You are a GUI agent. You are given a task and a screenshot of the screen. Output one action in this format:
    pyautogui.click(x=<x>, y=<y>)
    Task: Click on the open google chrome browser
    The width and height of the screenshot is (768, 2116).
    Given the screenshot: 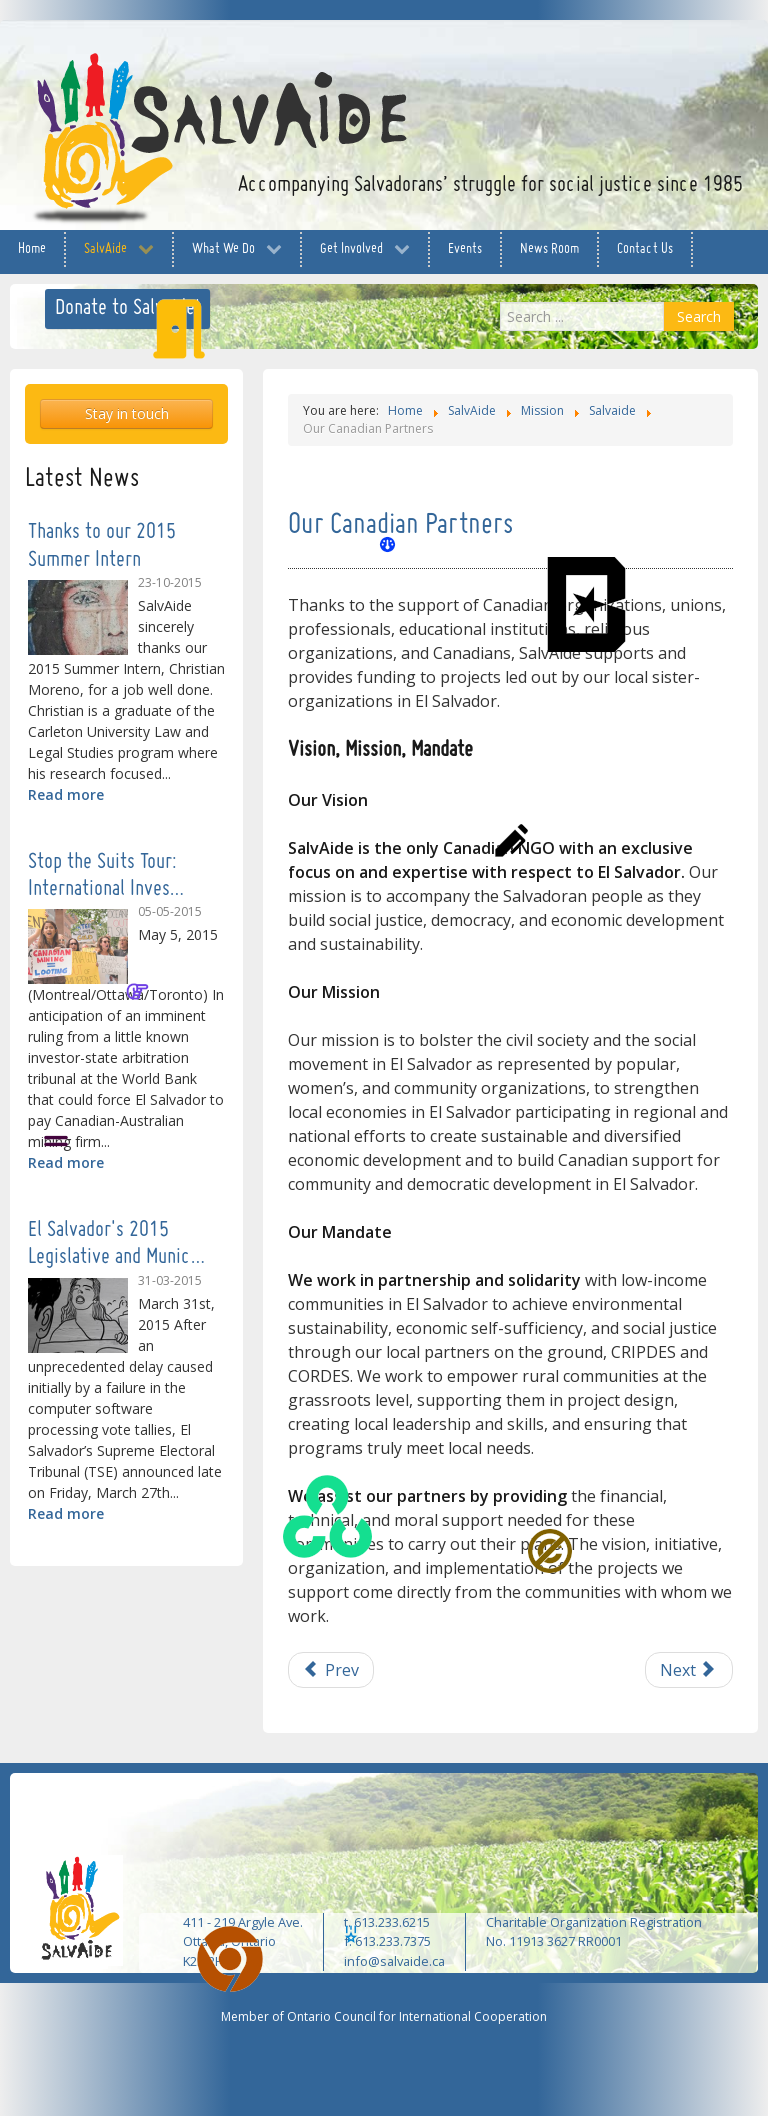 What is the action you would take?
    pyautogui.click(x=230, y=1959)
    